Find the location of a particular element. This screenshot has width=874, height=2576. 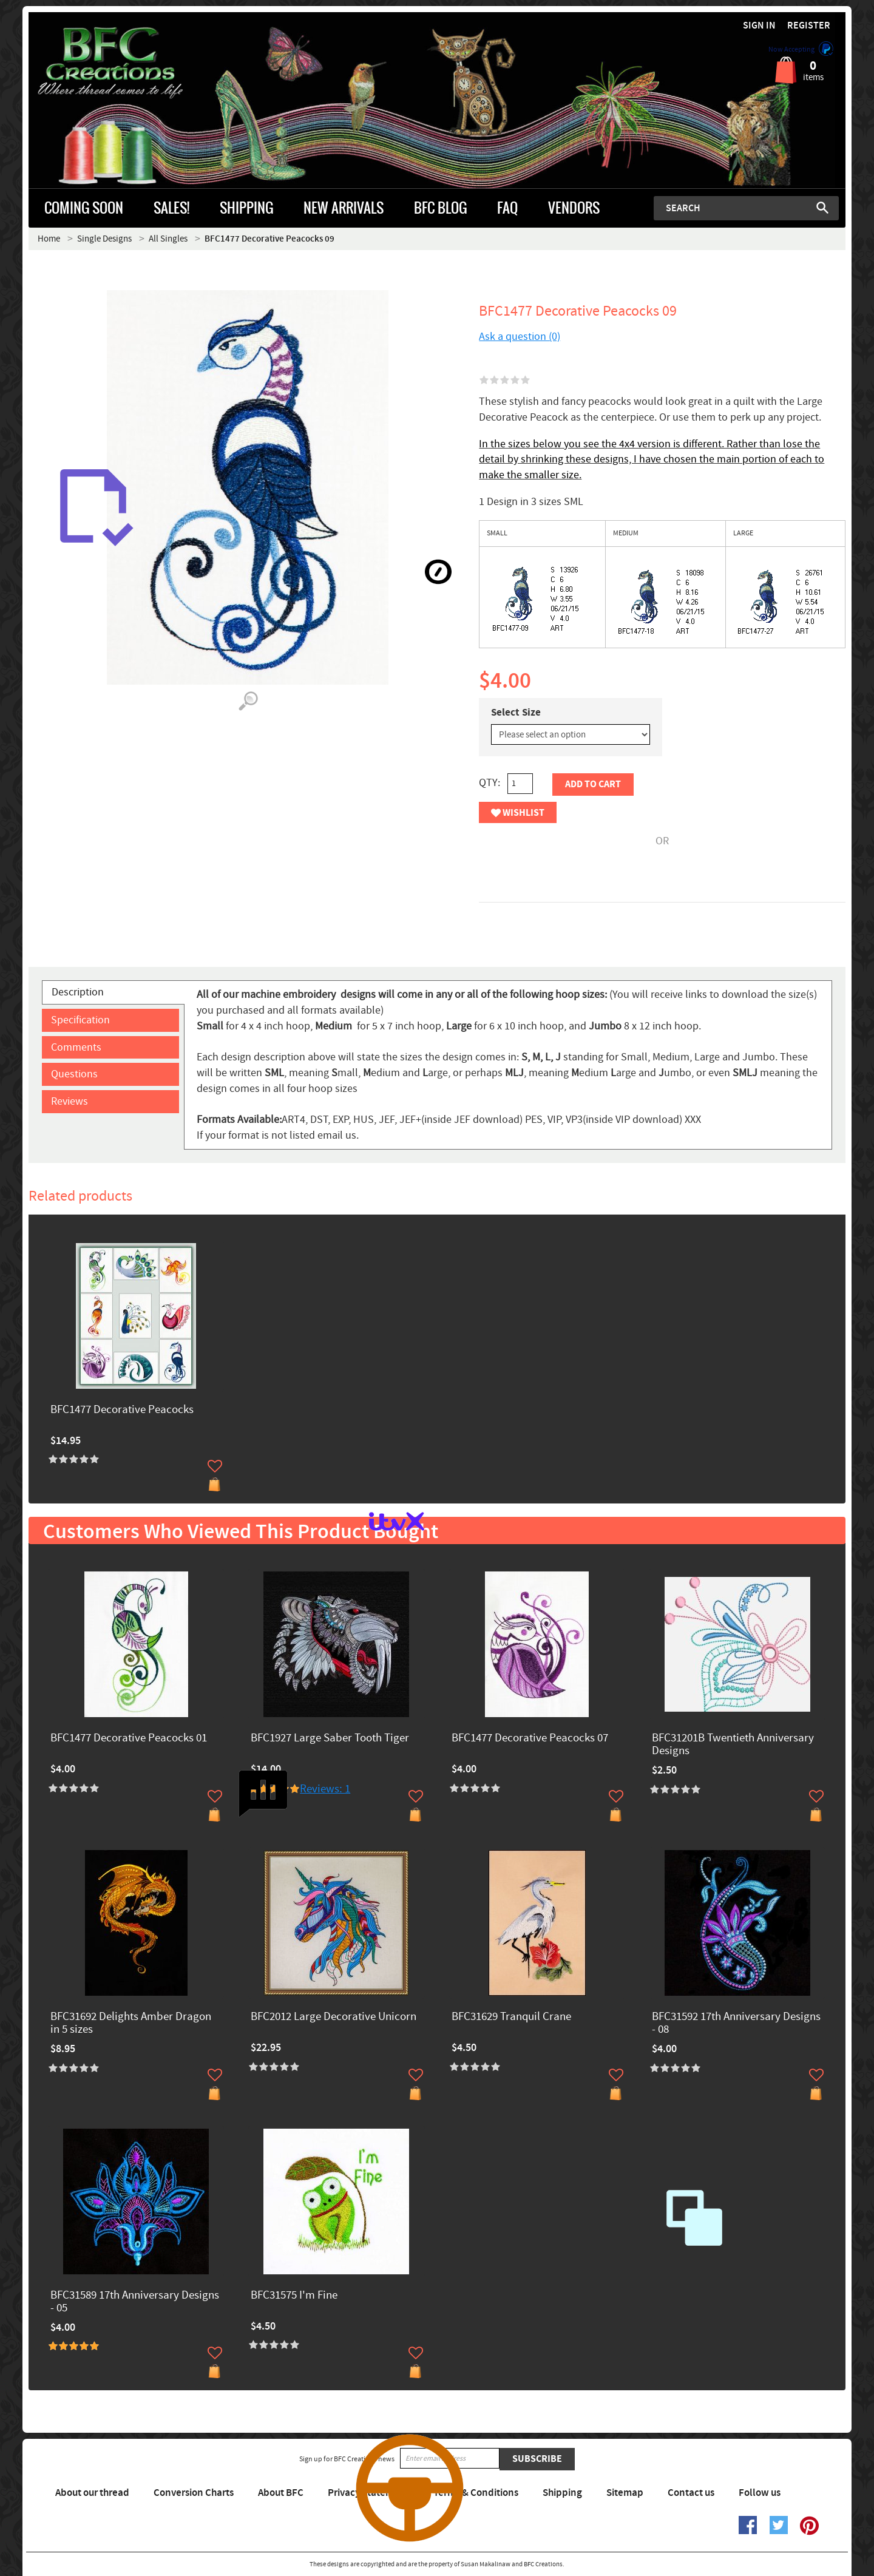

send selected object backward one layer is located at coordinates (694, 2218).